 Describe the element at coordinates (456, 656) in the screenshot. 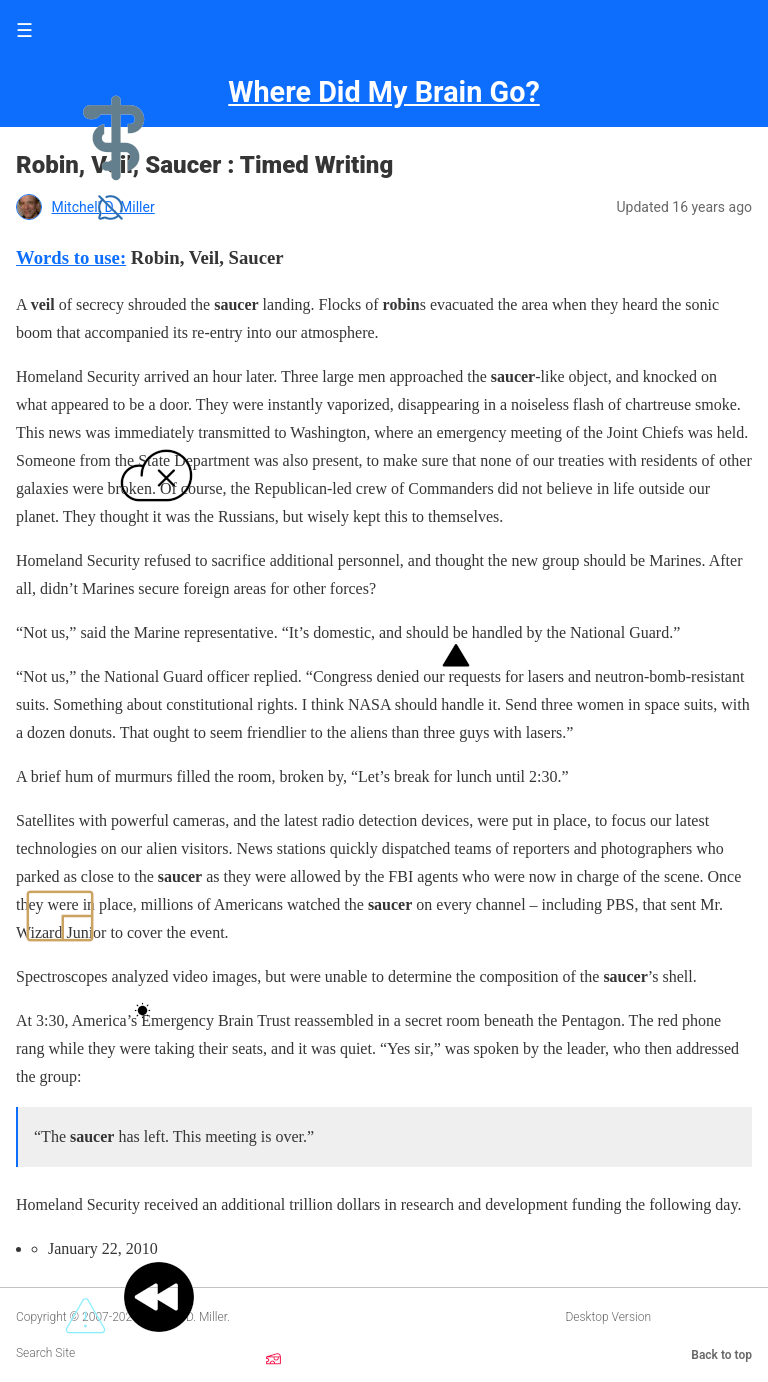

I see `vercel platform logo` at that location.